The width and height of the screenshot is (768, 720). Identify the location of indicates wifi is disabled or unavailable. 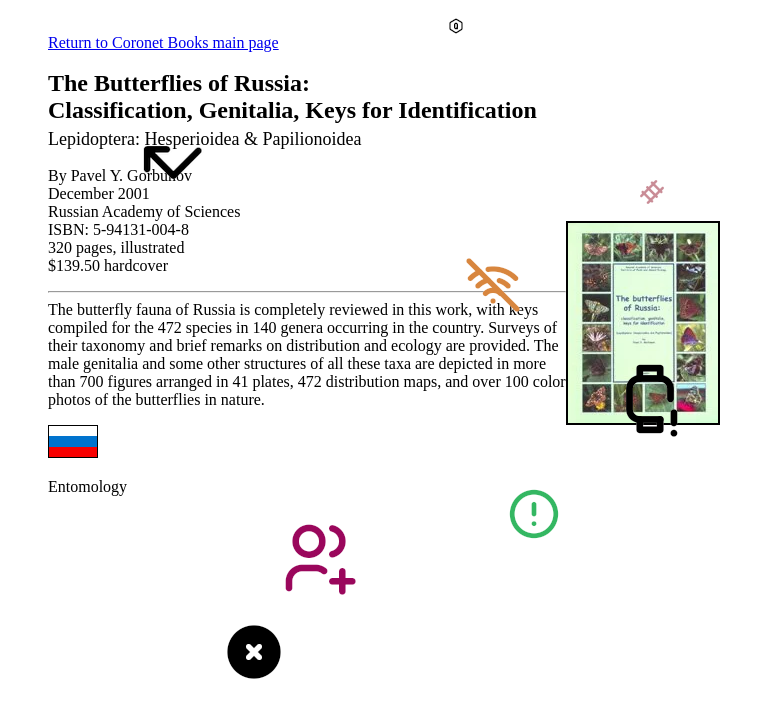
(493, 285).